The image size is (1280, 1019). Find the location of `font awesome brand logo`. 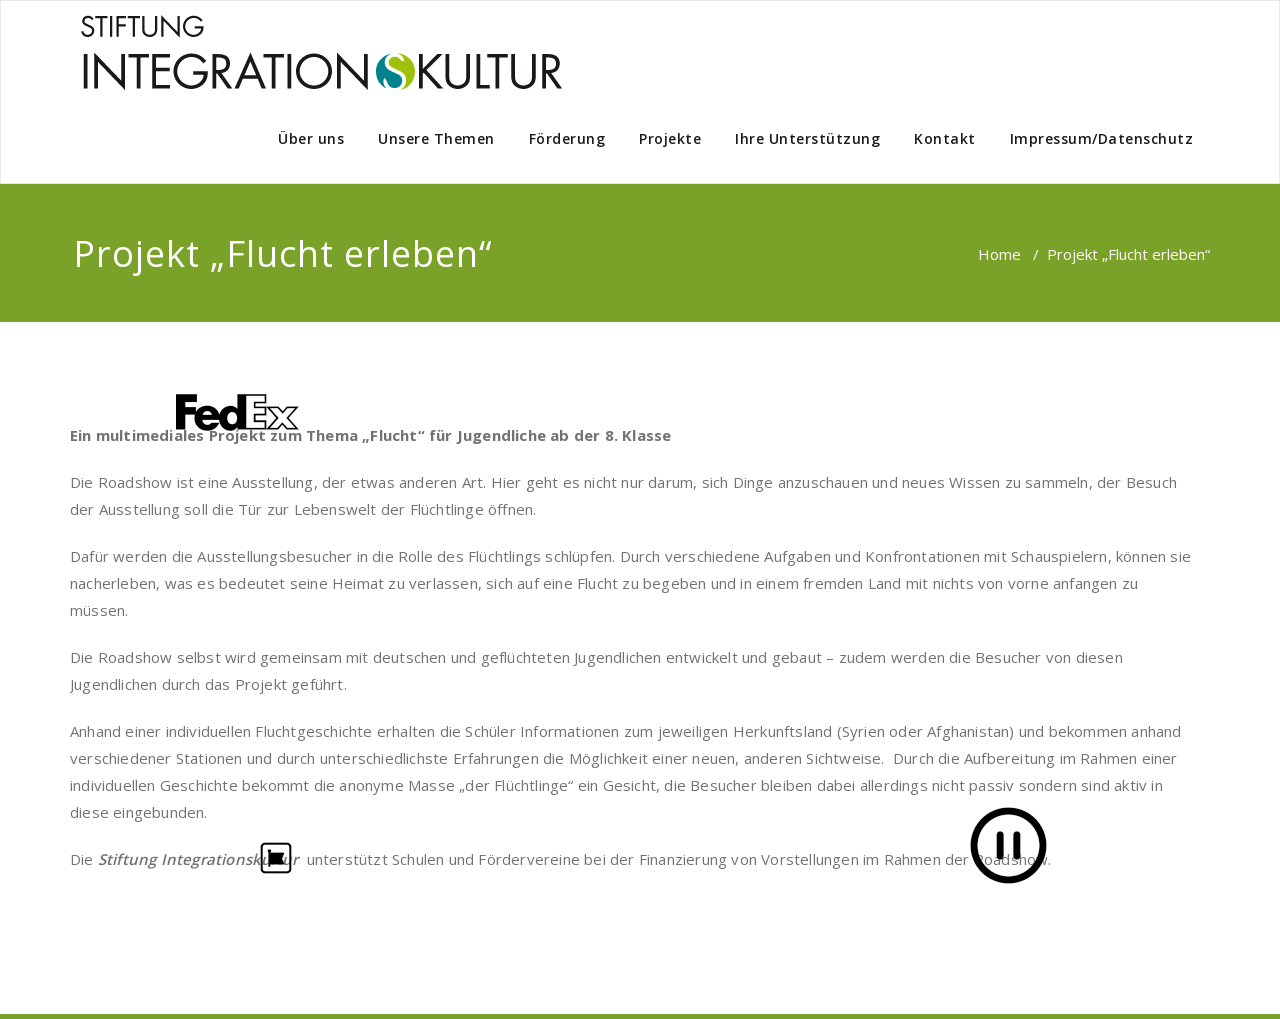

font awesome brand logo is located at coordinates (276, 858).